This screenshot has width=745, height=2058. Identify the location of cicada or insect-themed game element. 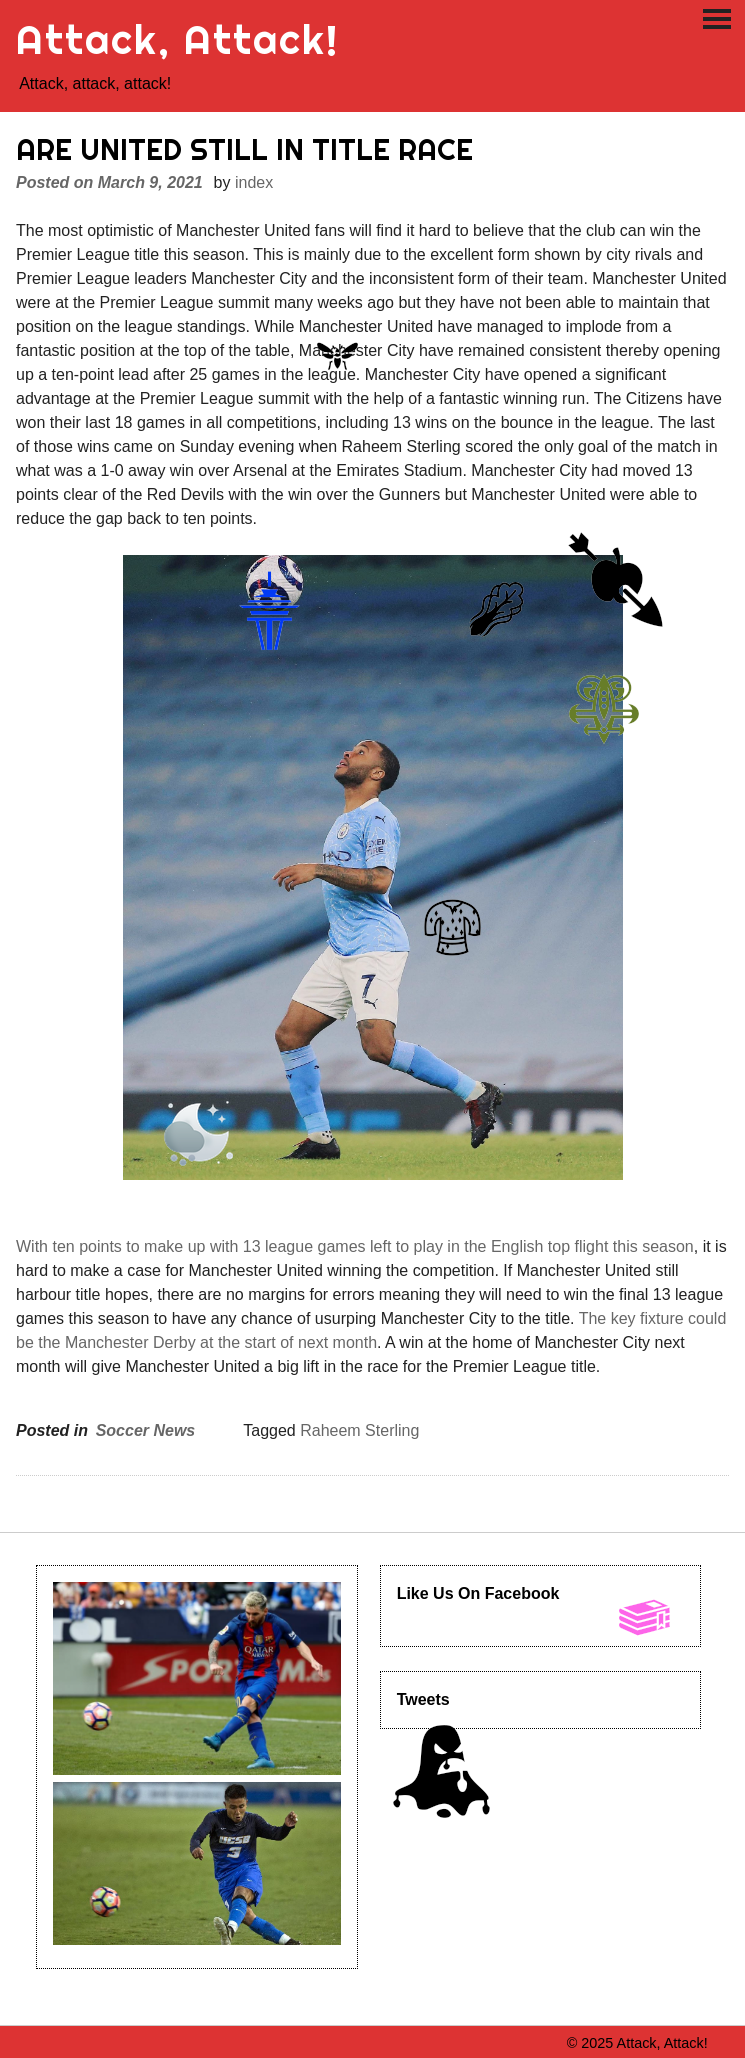
(337, 356).